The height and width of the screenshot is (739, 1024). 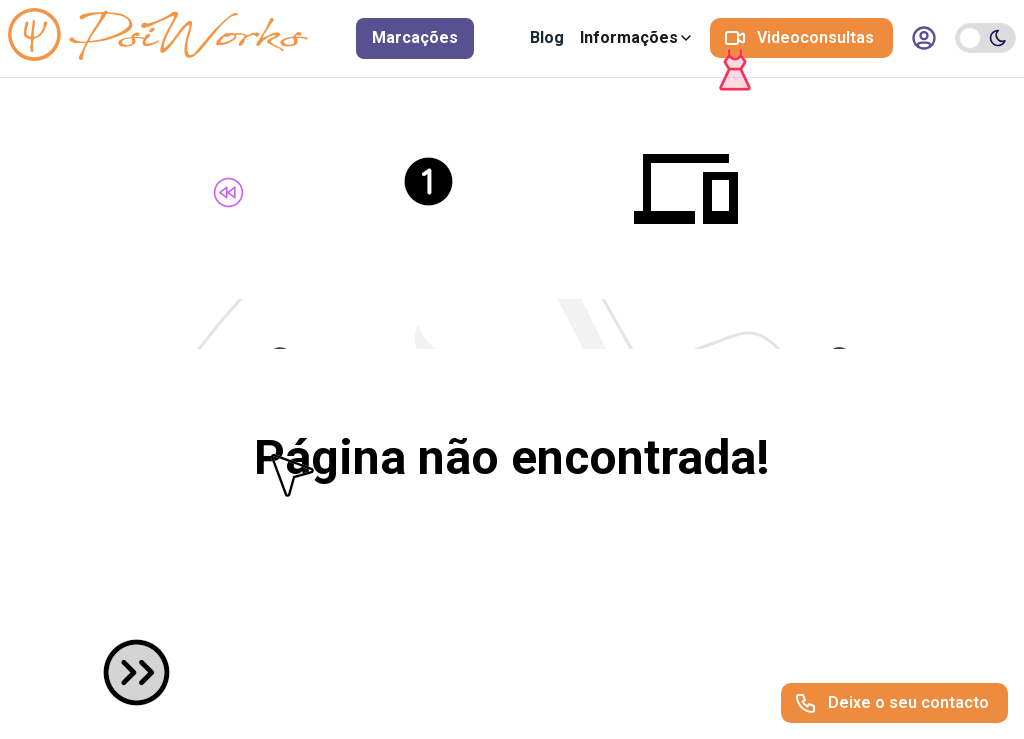 I want to click on skip forward or advance to the next item, so click(x=136, y=672).